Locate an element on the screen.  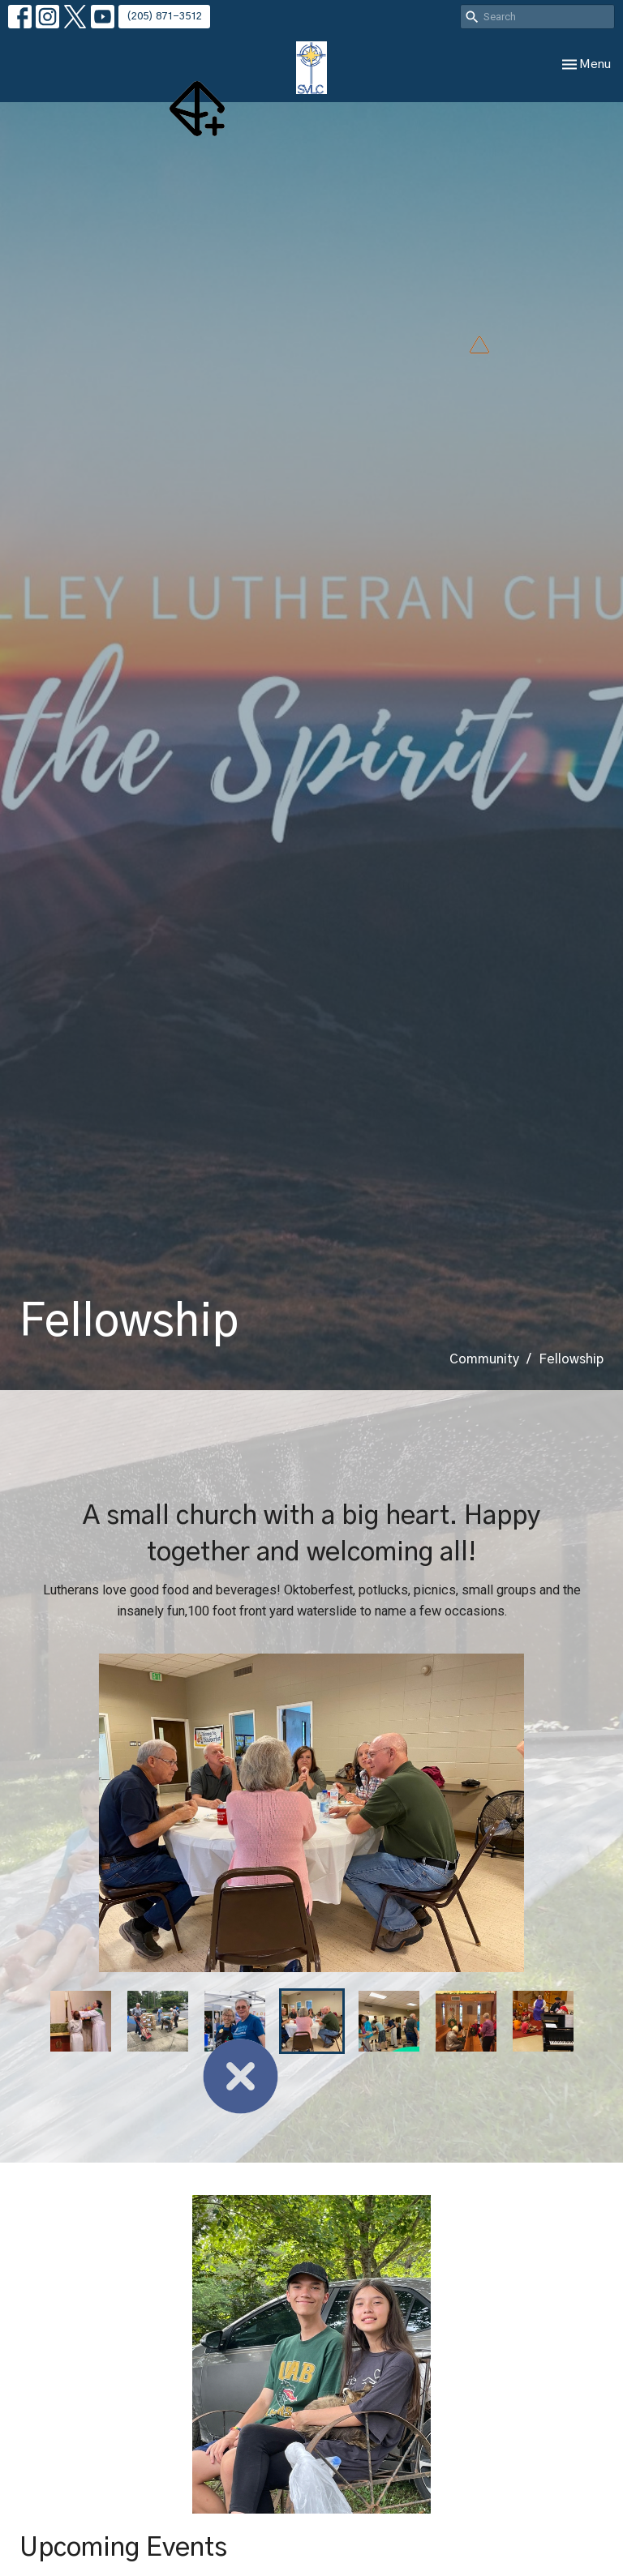
indicates a warning or caution state is located at coordinates (479, 345).